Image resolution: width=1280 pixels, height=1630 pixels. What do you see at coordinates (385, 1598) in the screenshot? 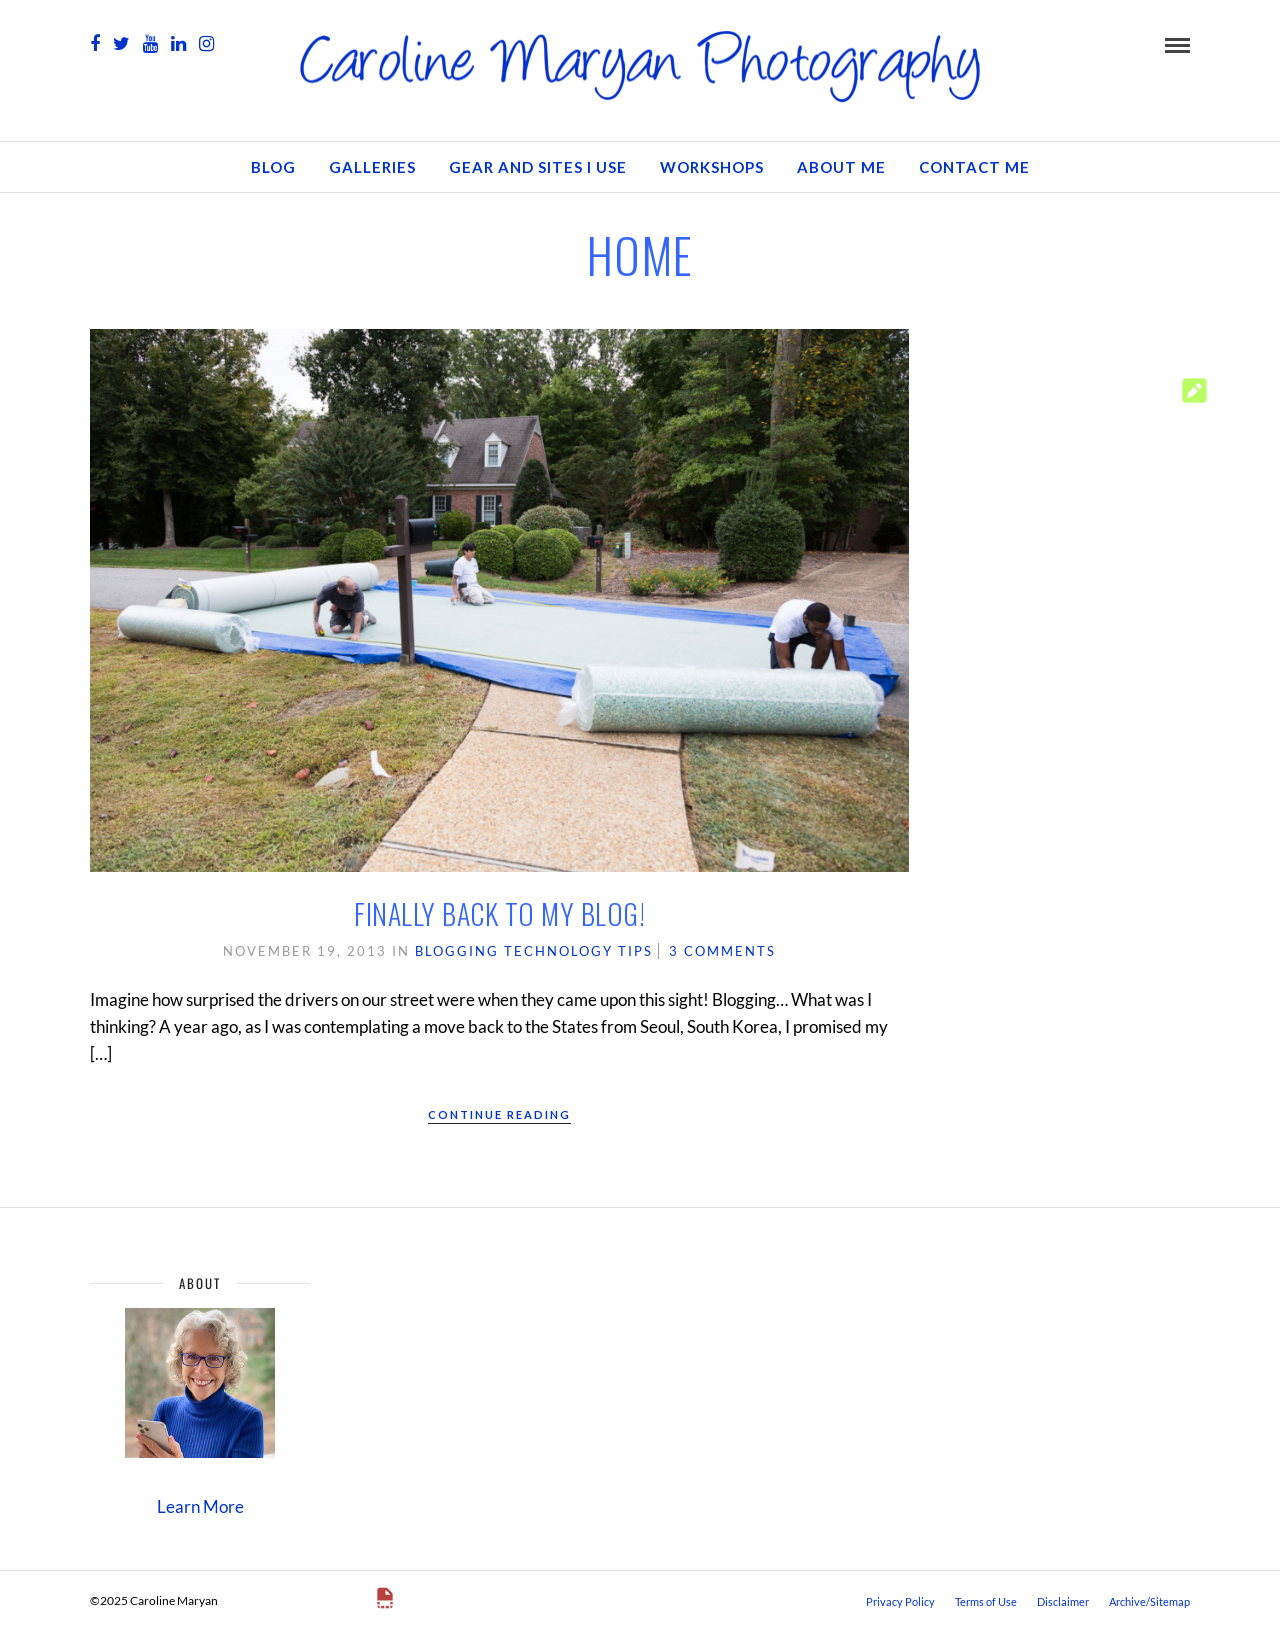
I see `file partially uploaded or in progress` at bounding box center [385, 1598].